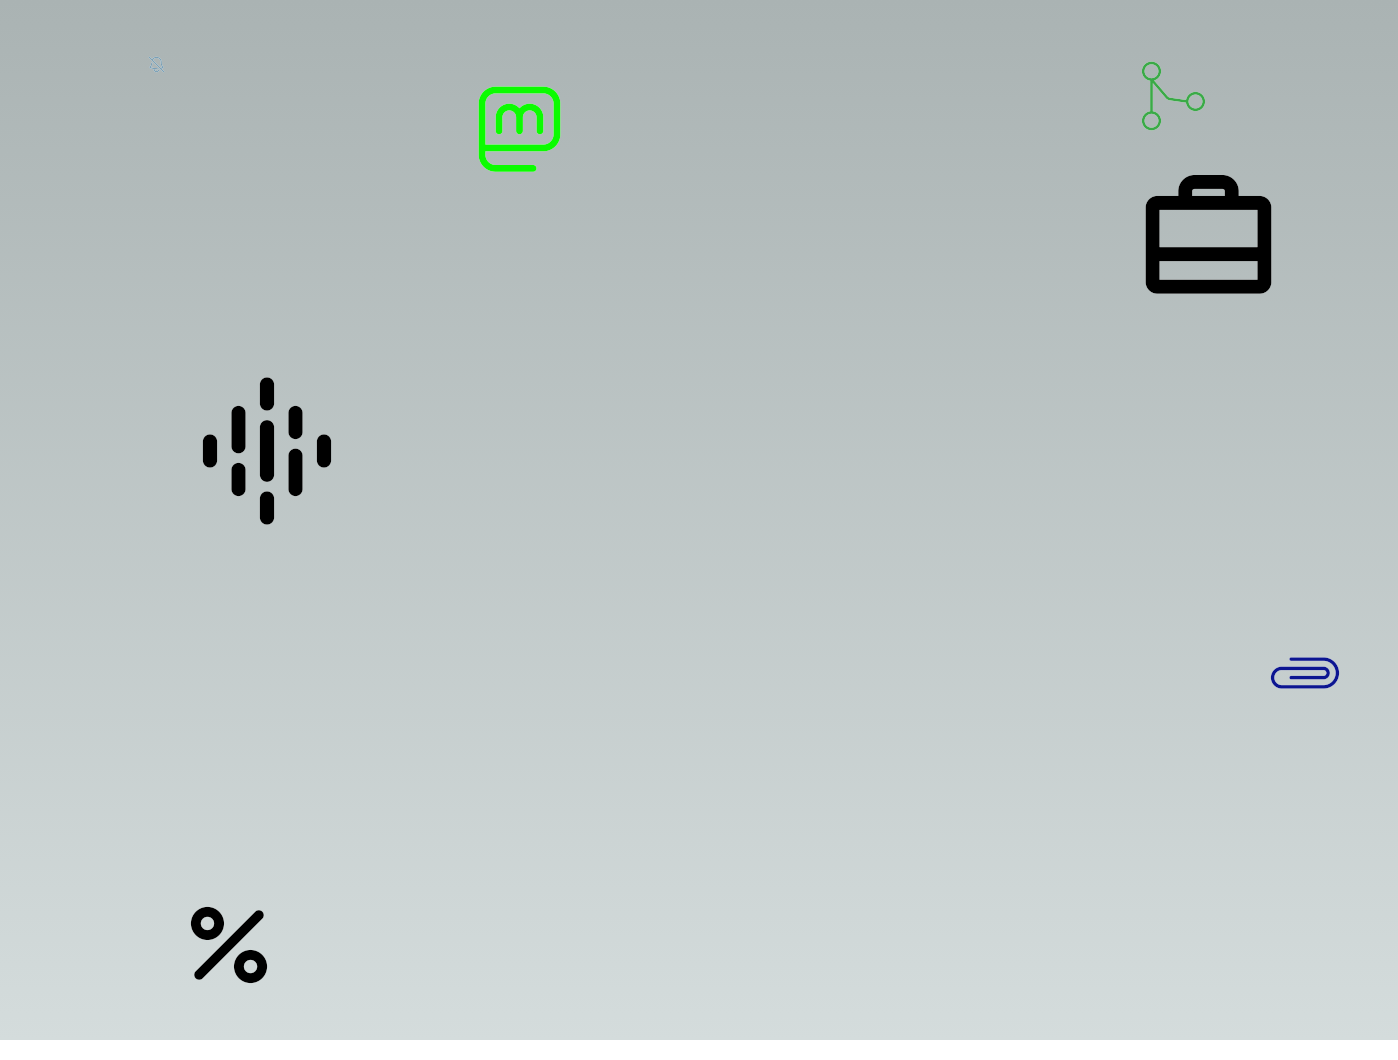 This screenshot has width=1398, height=1060. I want to click on attach a file to your message, so click(1305, 673).